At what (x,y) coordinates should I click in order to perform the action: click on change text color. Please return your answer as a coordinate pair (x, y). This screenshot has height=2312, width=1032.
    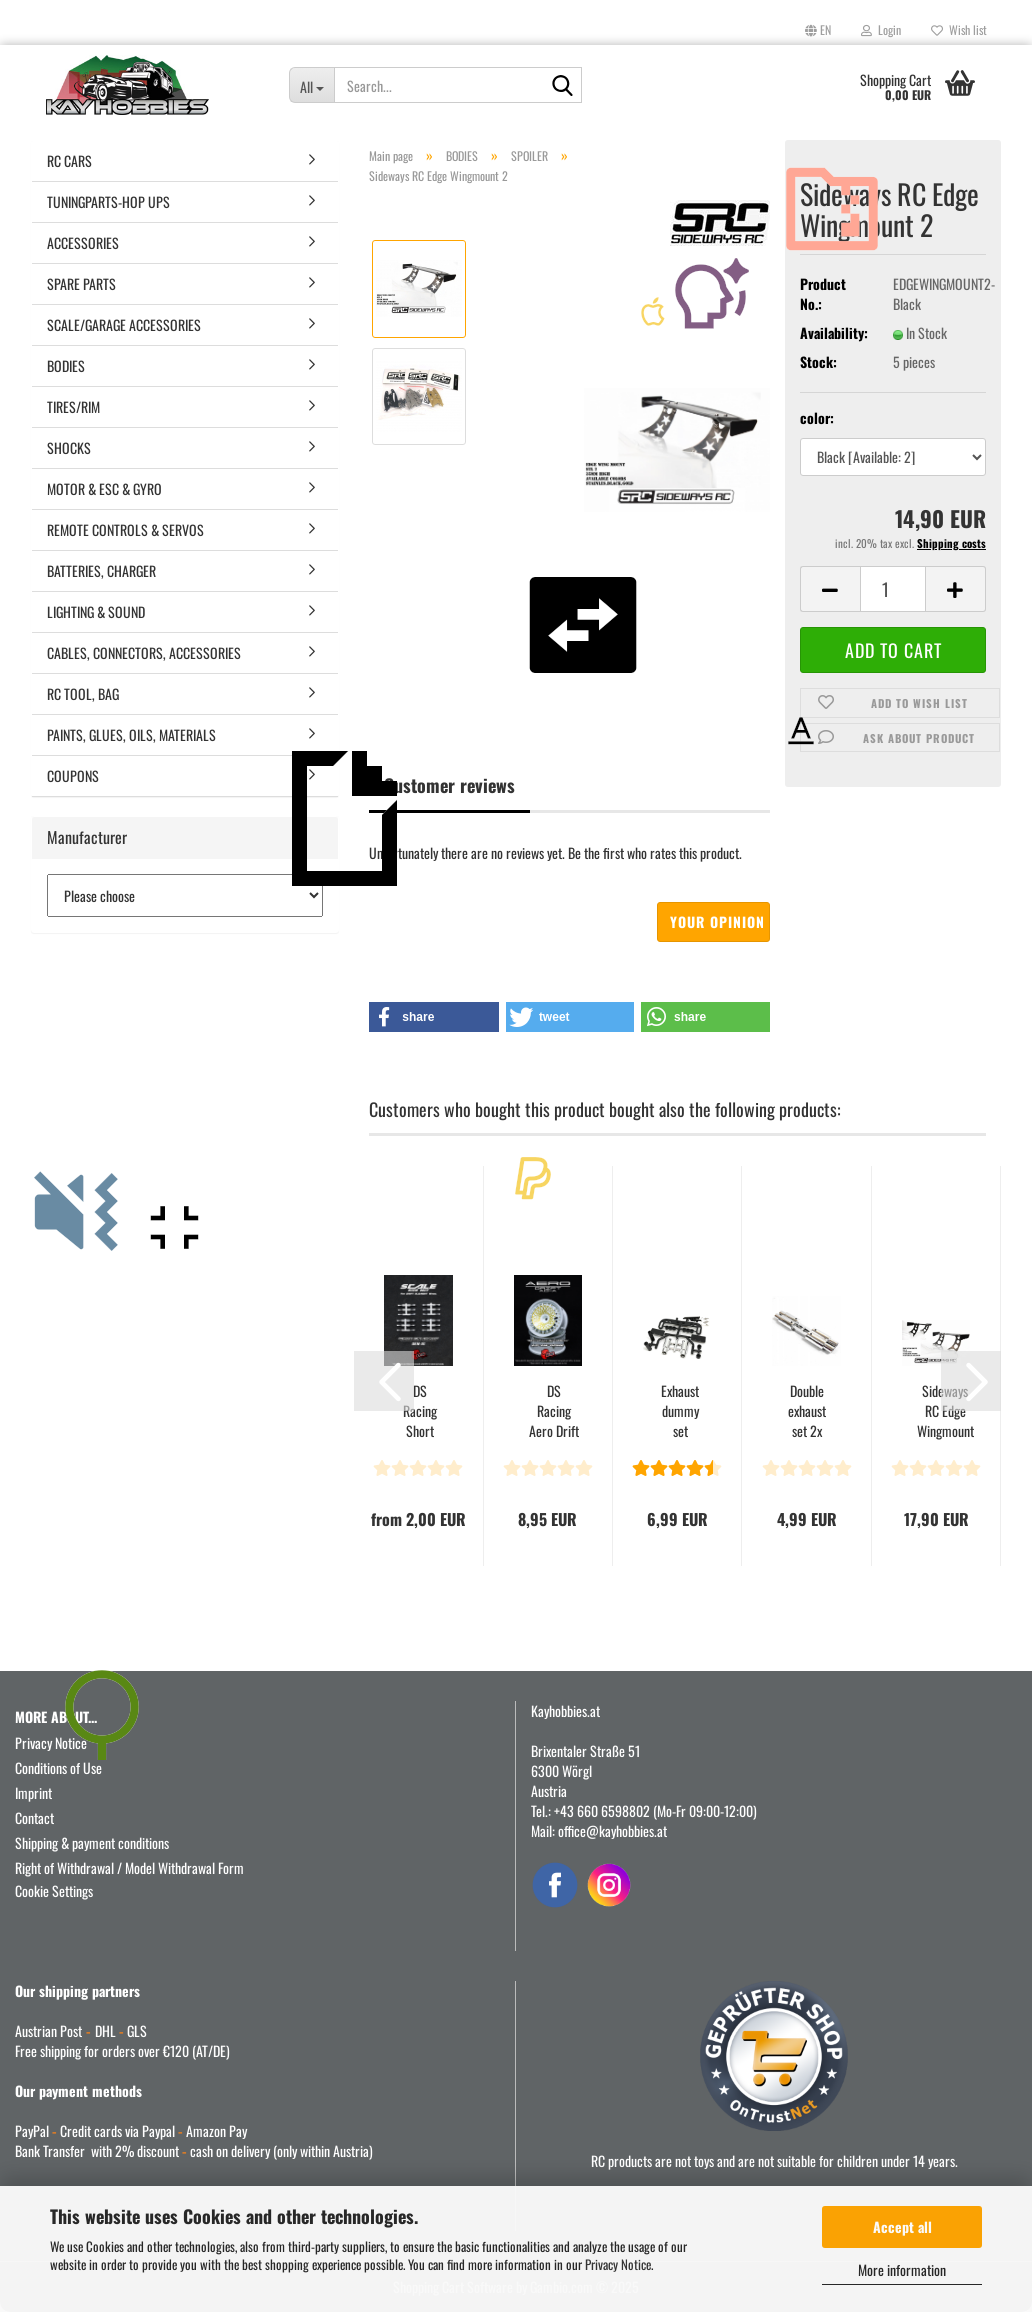
    Looking at the image, I should click on (801, 730).